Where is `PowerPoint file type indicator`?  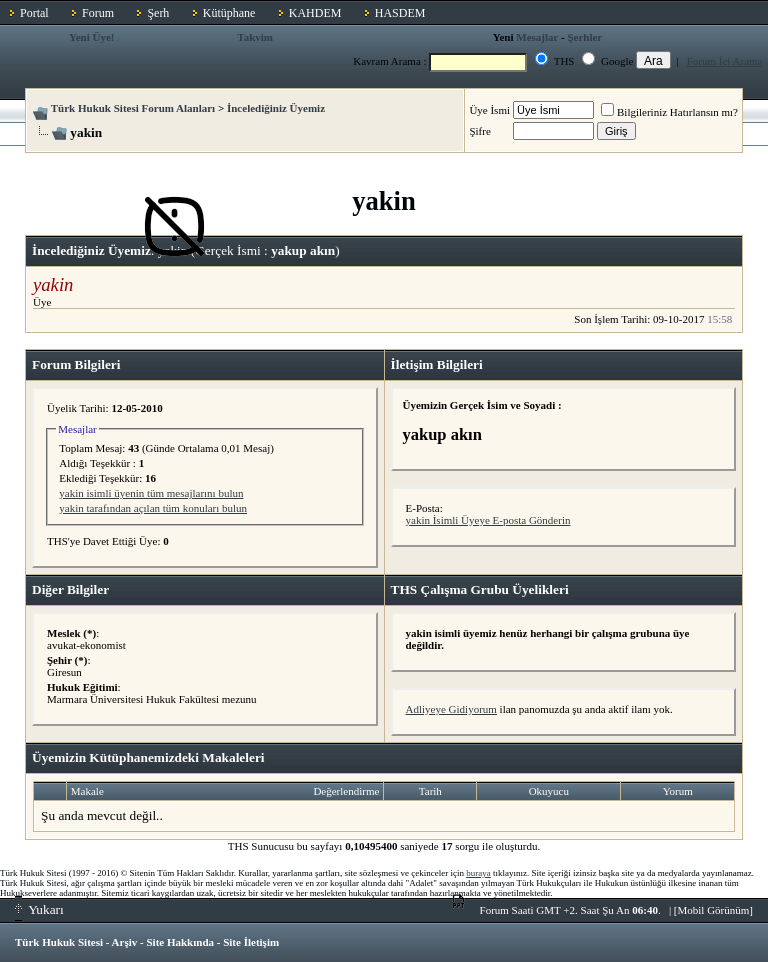
PowerPoint file type indicator is located at coordinates (458, 901).